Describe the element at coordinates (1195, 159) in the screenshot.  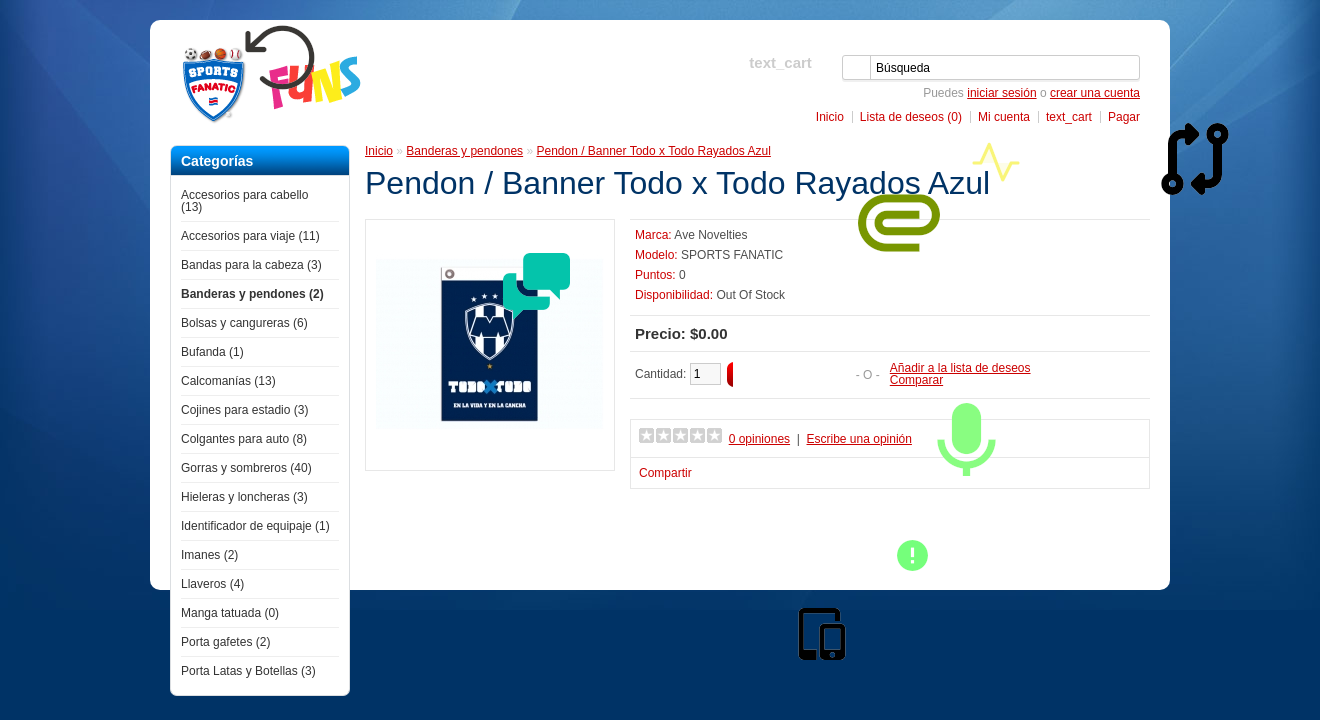
I see `compare code versions or branches` at that location.